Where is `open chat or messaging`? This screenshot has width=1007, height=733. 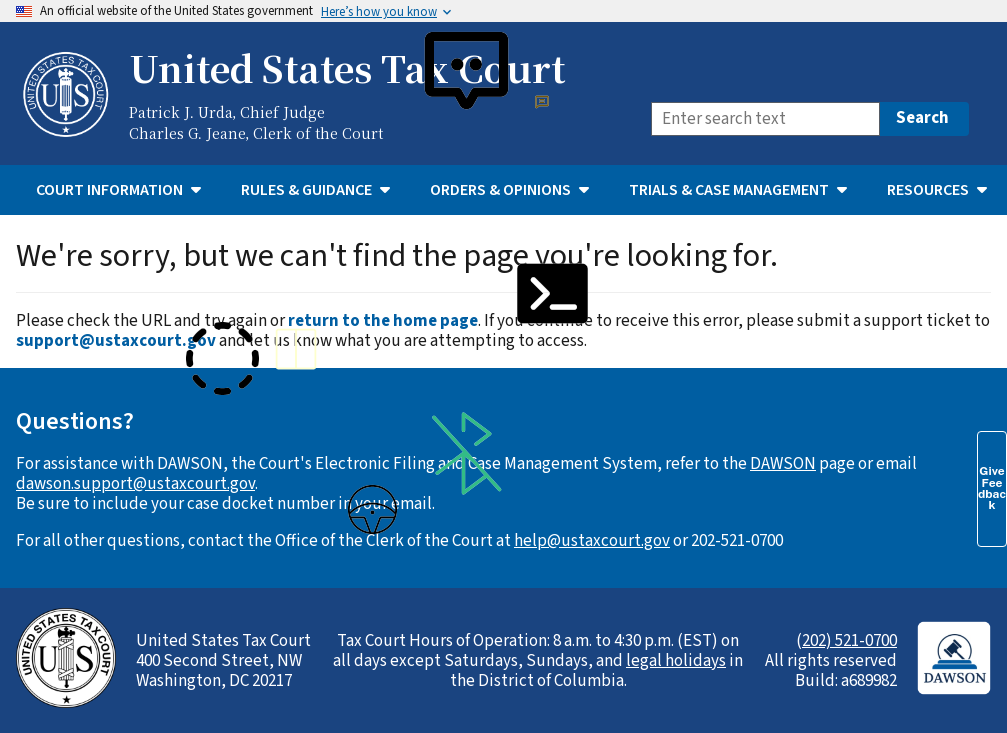
open chat or messaging is located at coordinates (542, 101).